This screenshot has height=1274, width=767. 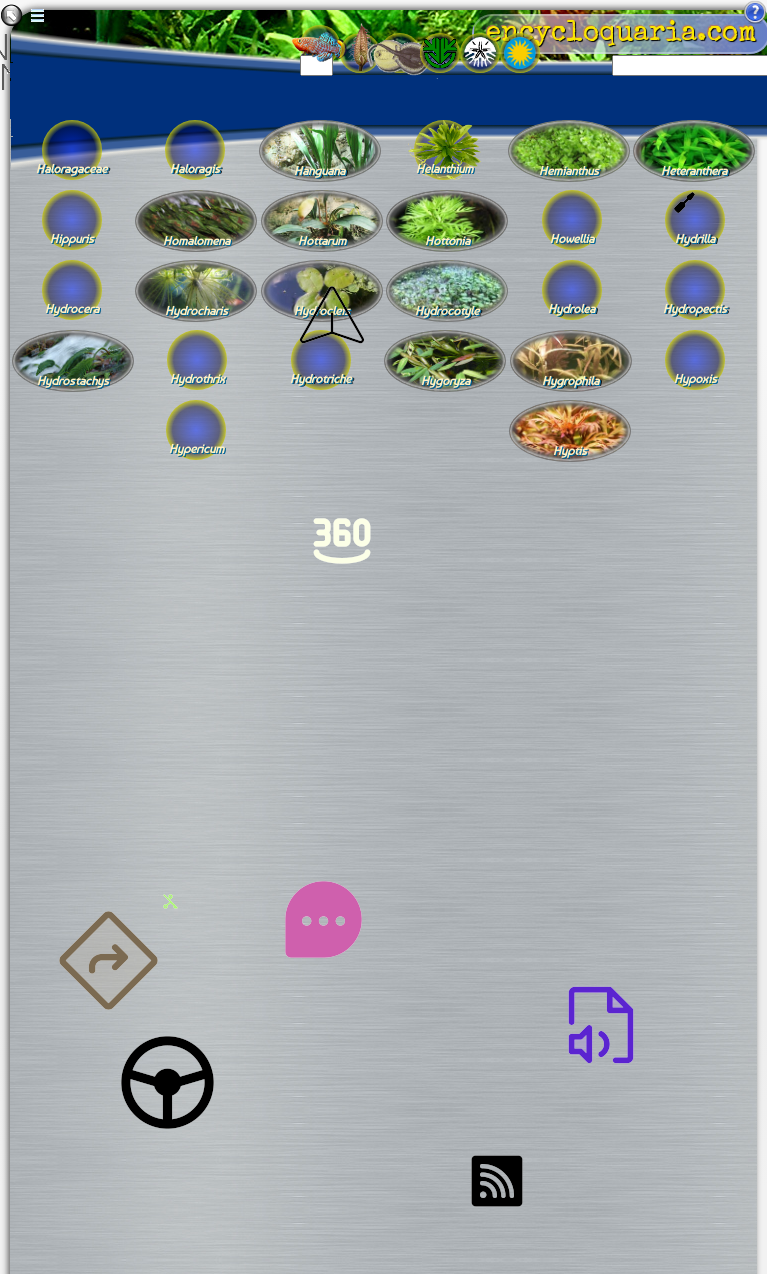 What do you see at coordinates (170, 901) in the screenshot?
I see `disable hierarchical view` at bounding box center [170, 901].